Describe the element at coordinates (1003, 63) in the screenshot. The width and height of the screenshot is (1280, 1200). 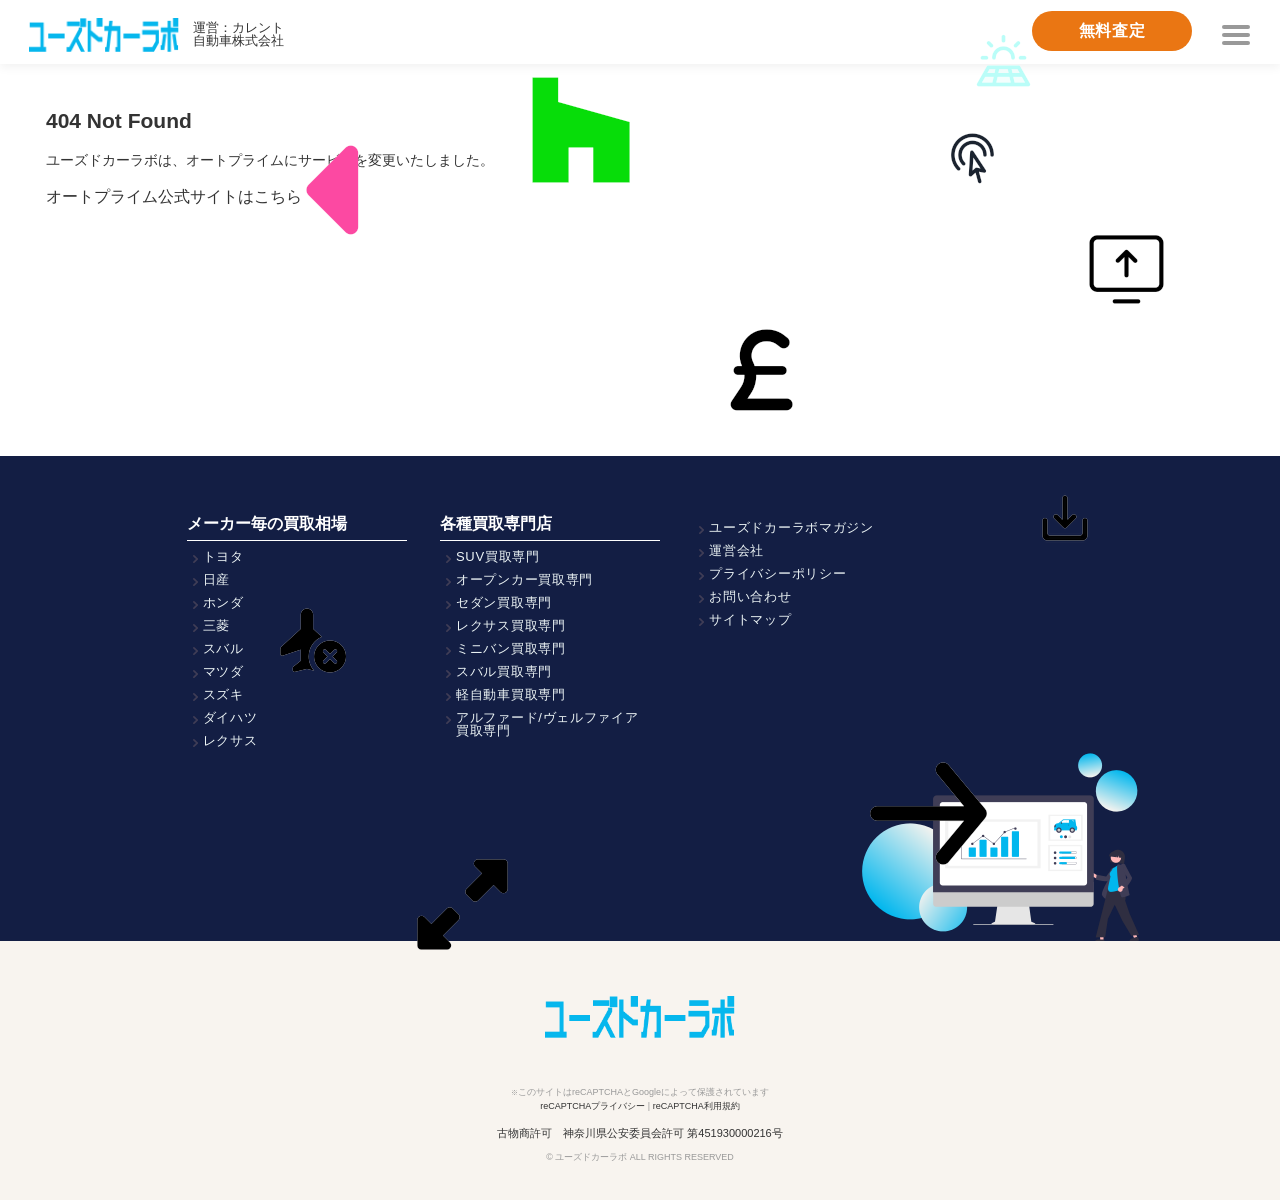
I see `access solar energy settings` at that location.